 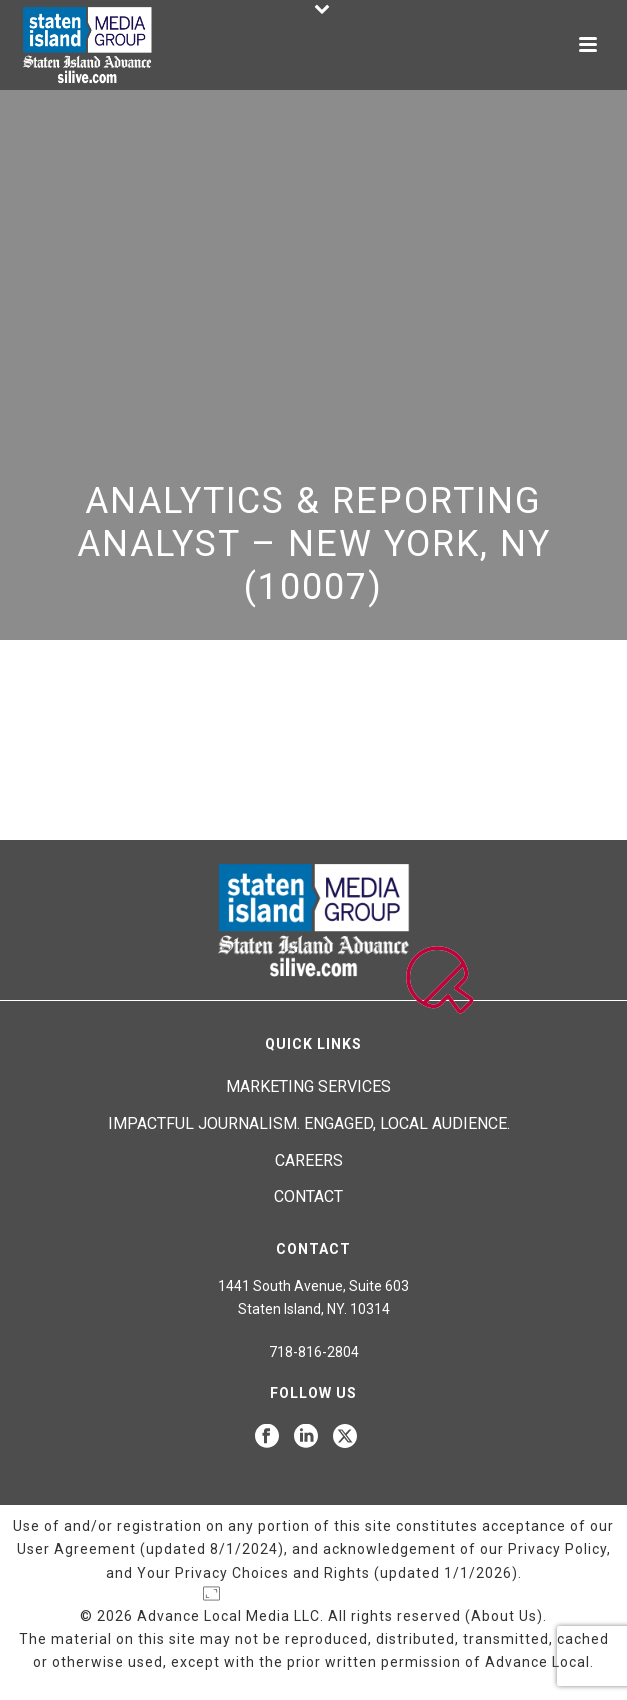 What do you see at coordinates (438, 978) in the screenshot?
I see `access table tennis or ping pong game` at bounding box center [438, 978].